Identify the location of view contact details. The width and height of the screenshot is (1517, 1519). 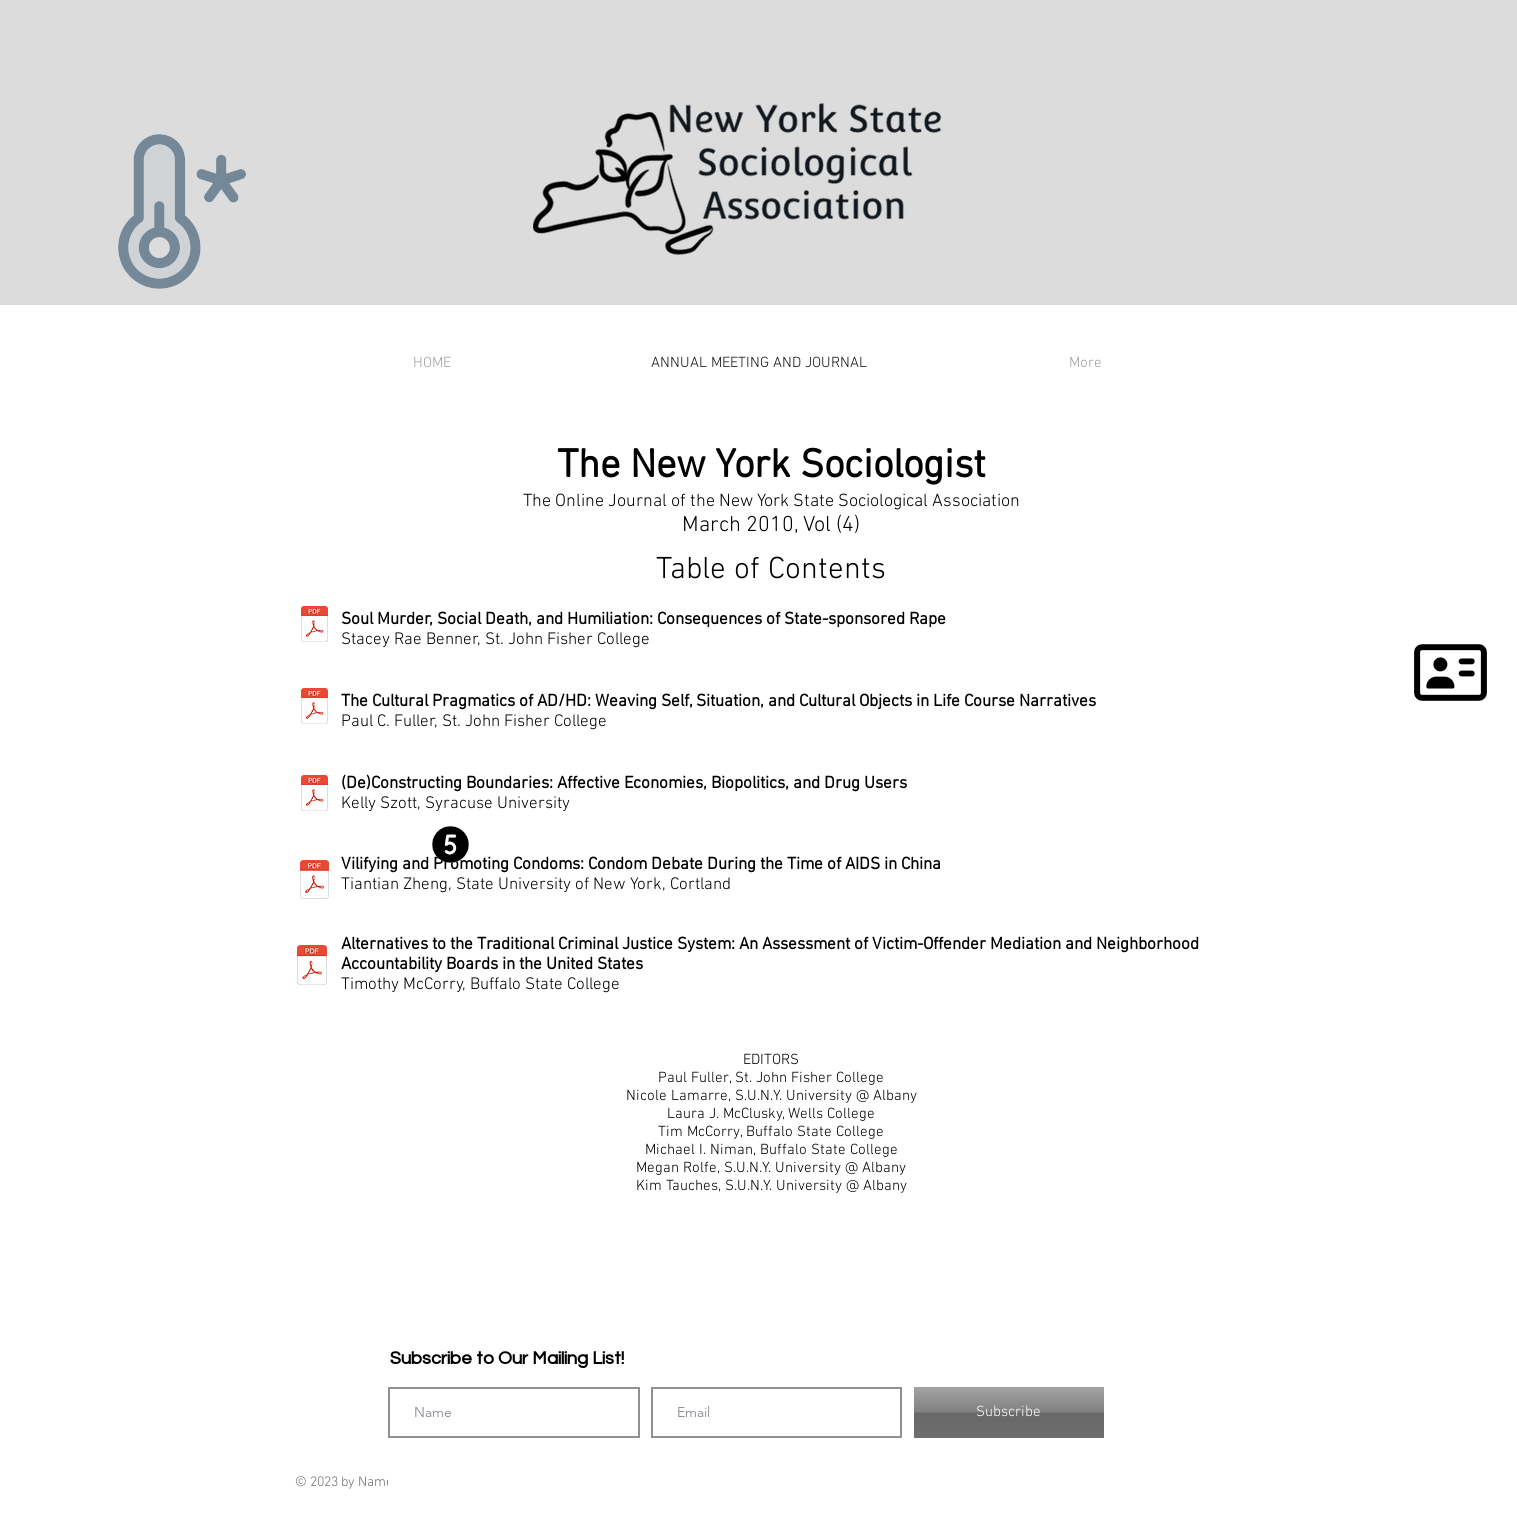
(1450, 672).